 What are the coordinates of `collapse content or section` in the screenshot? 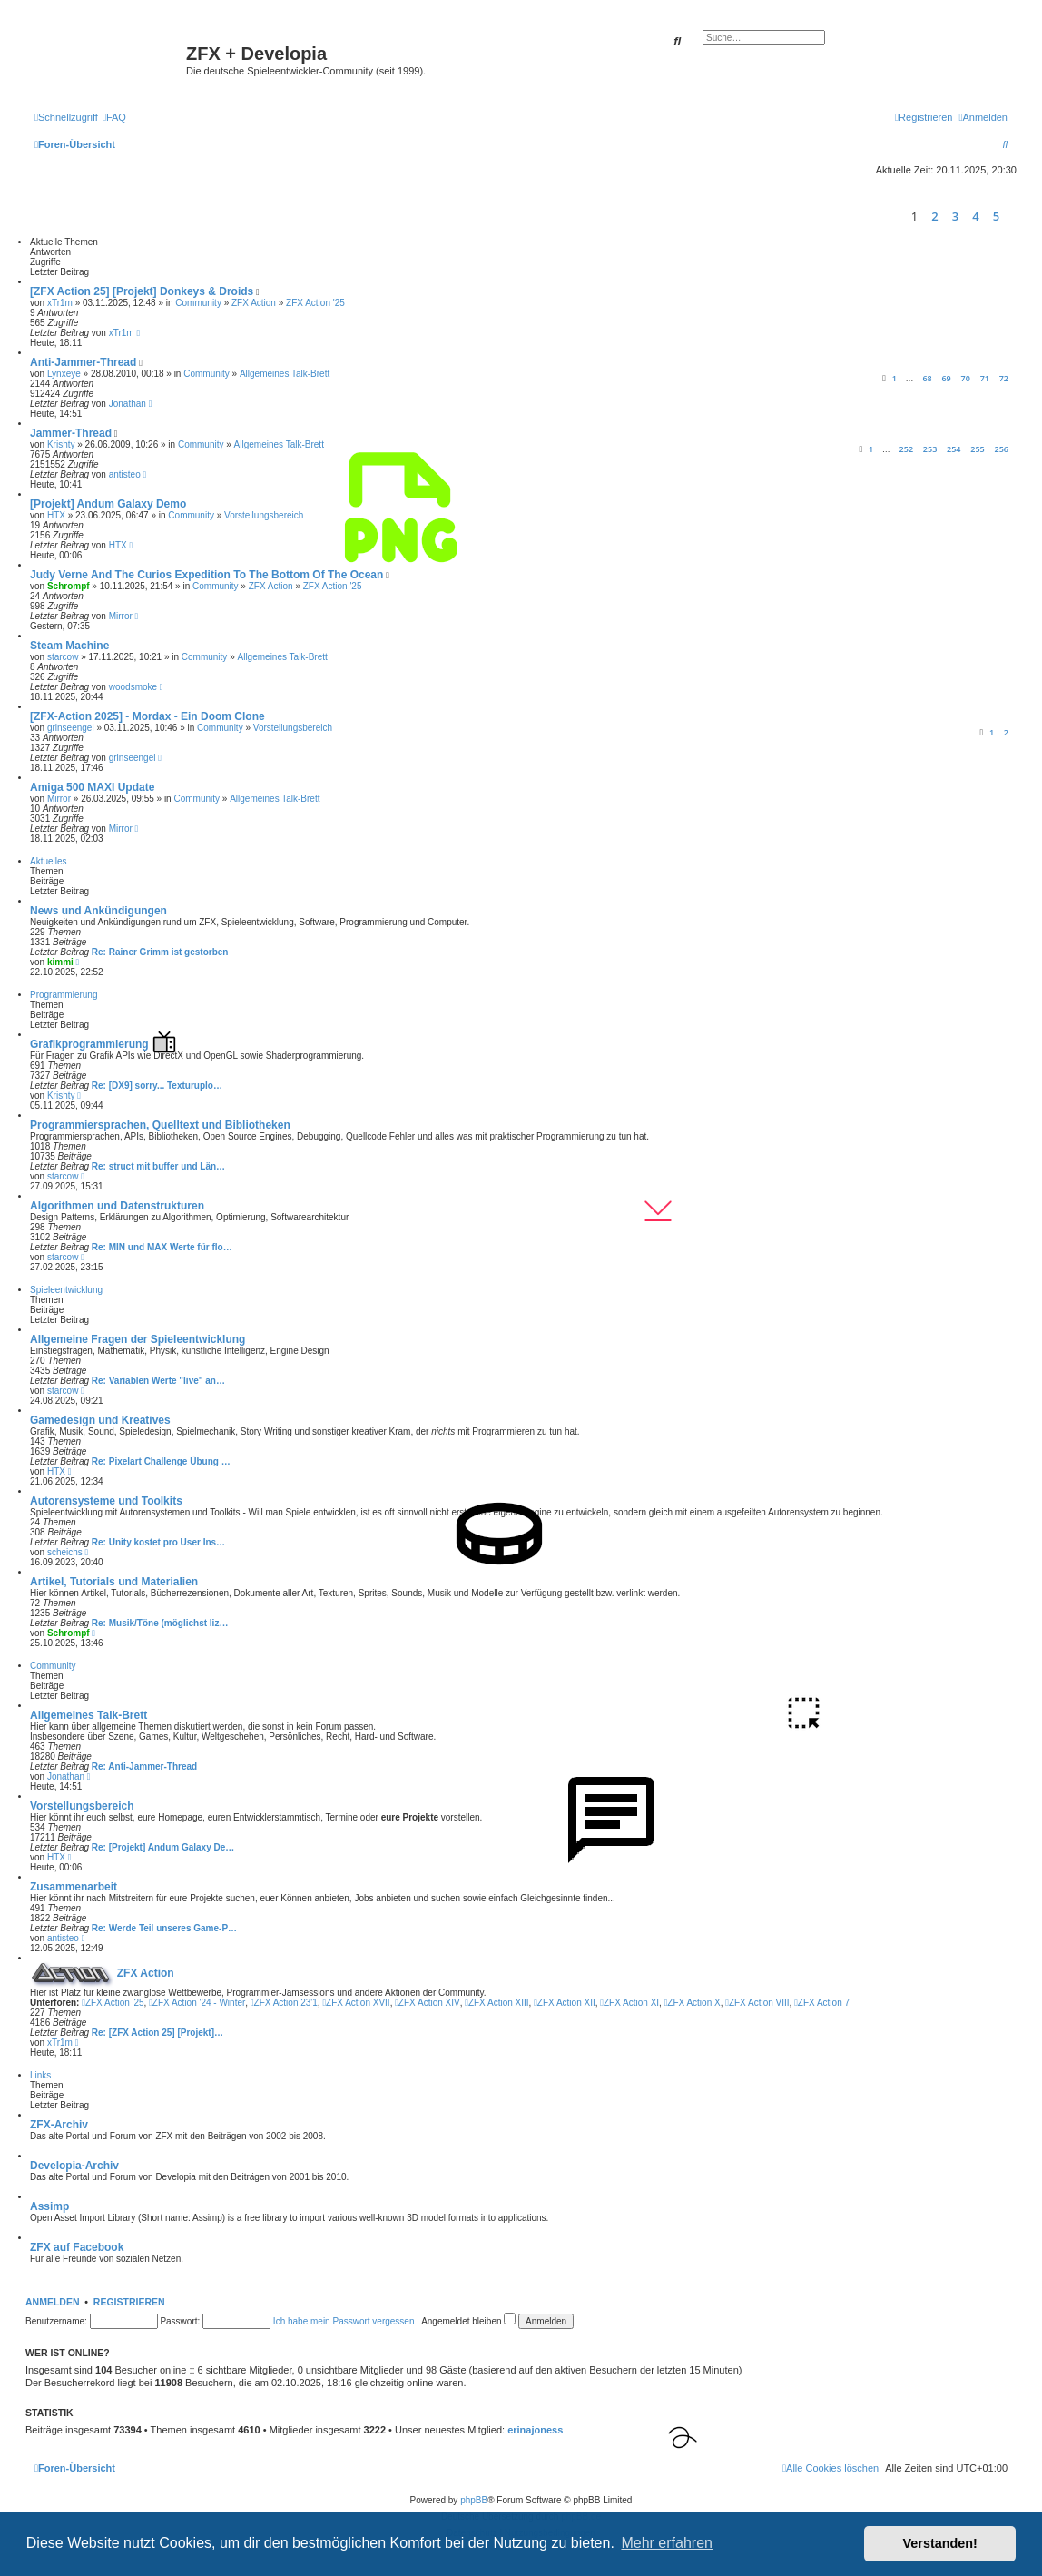 It's located at (658, 1210).